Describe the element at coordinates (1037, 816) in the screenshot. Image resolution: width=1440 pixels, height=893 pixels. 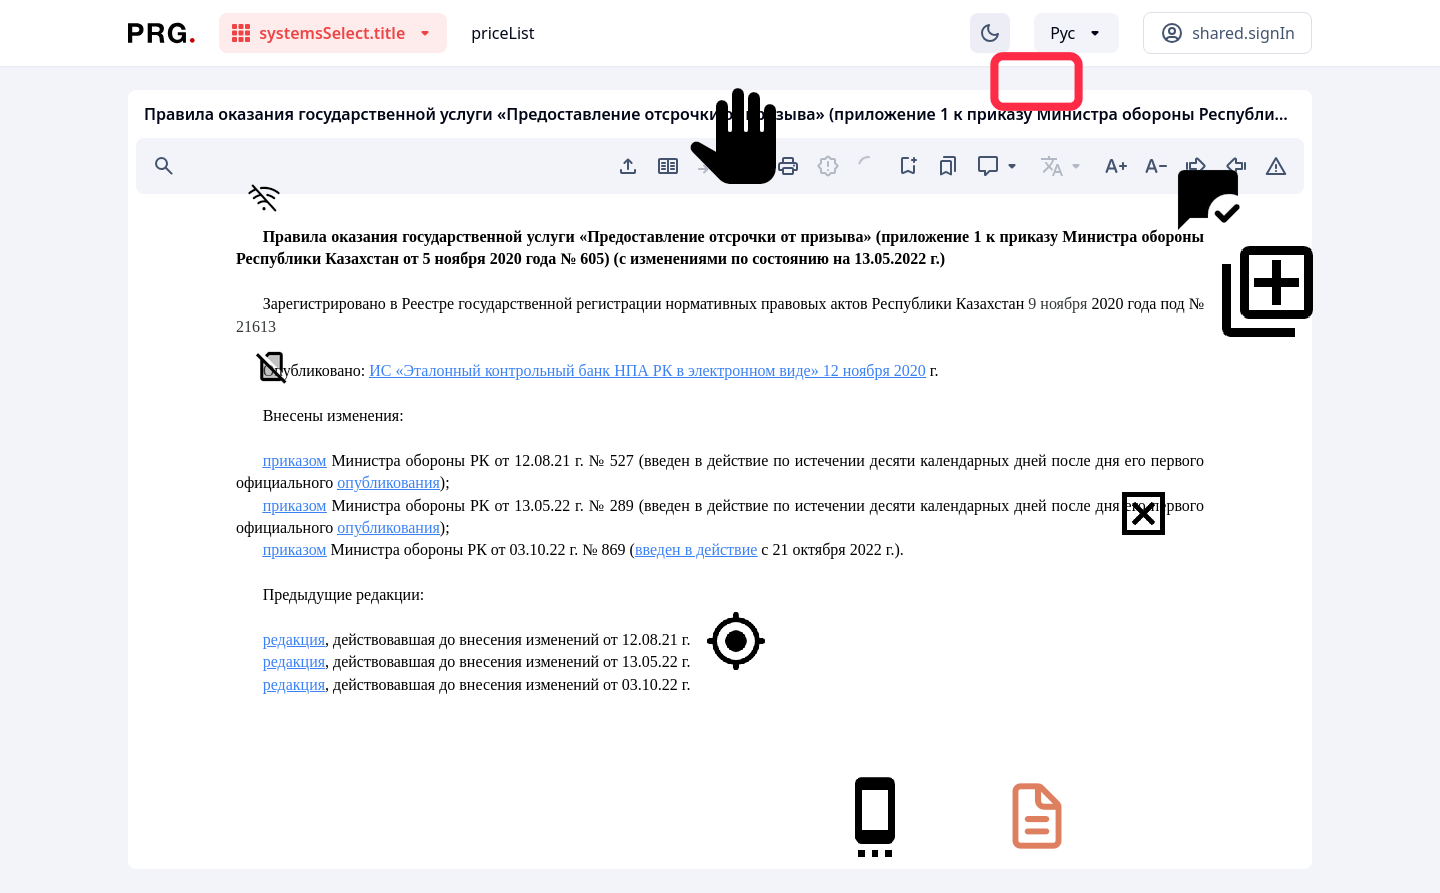
I see `view document or text file` at that location.